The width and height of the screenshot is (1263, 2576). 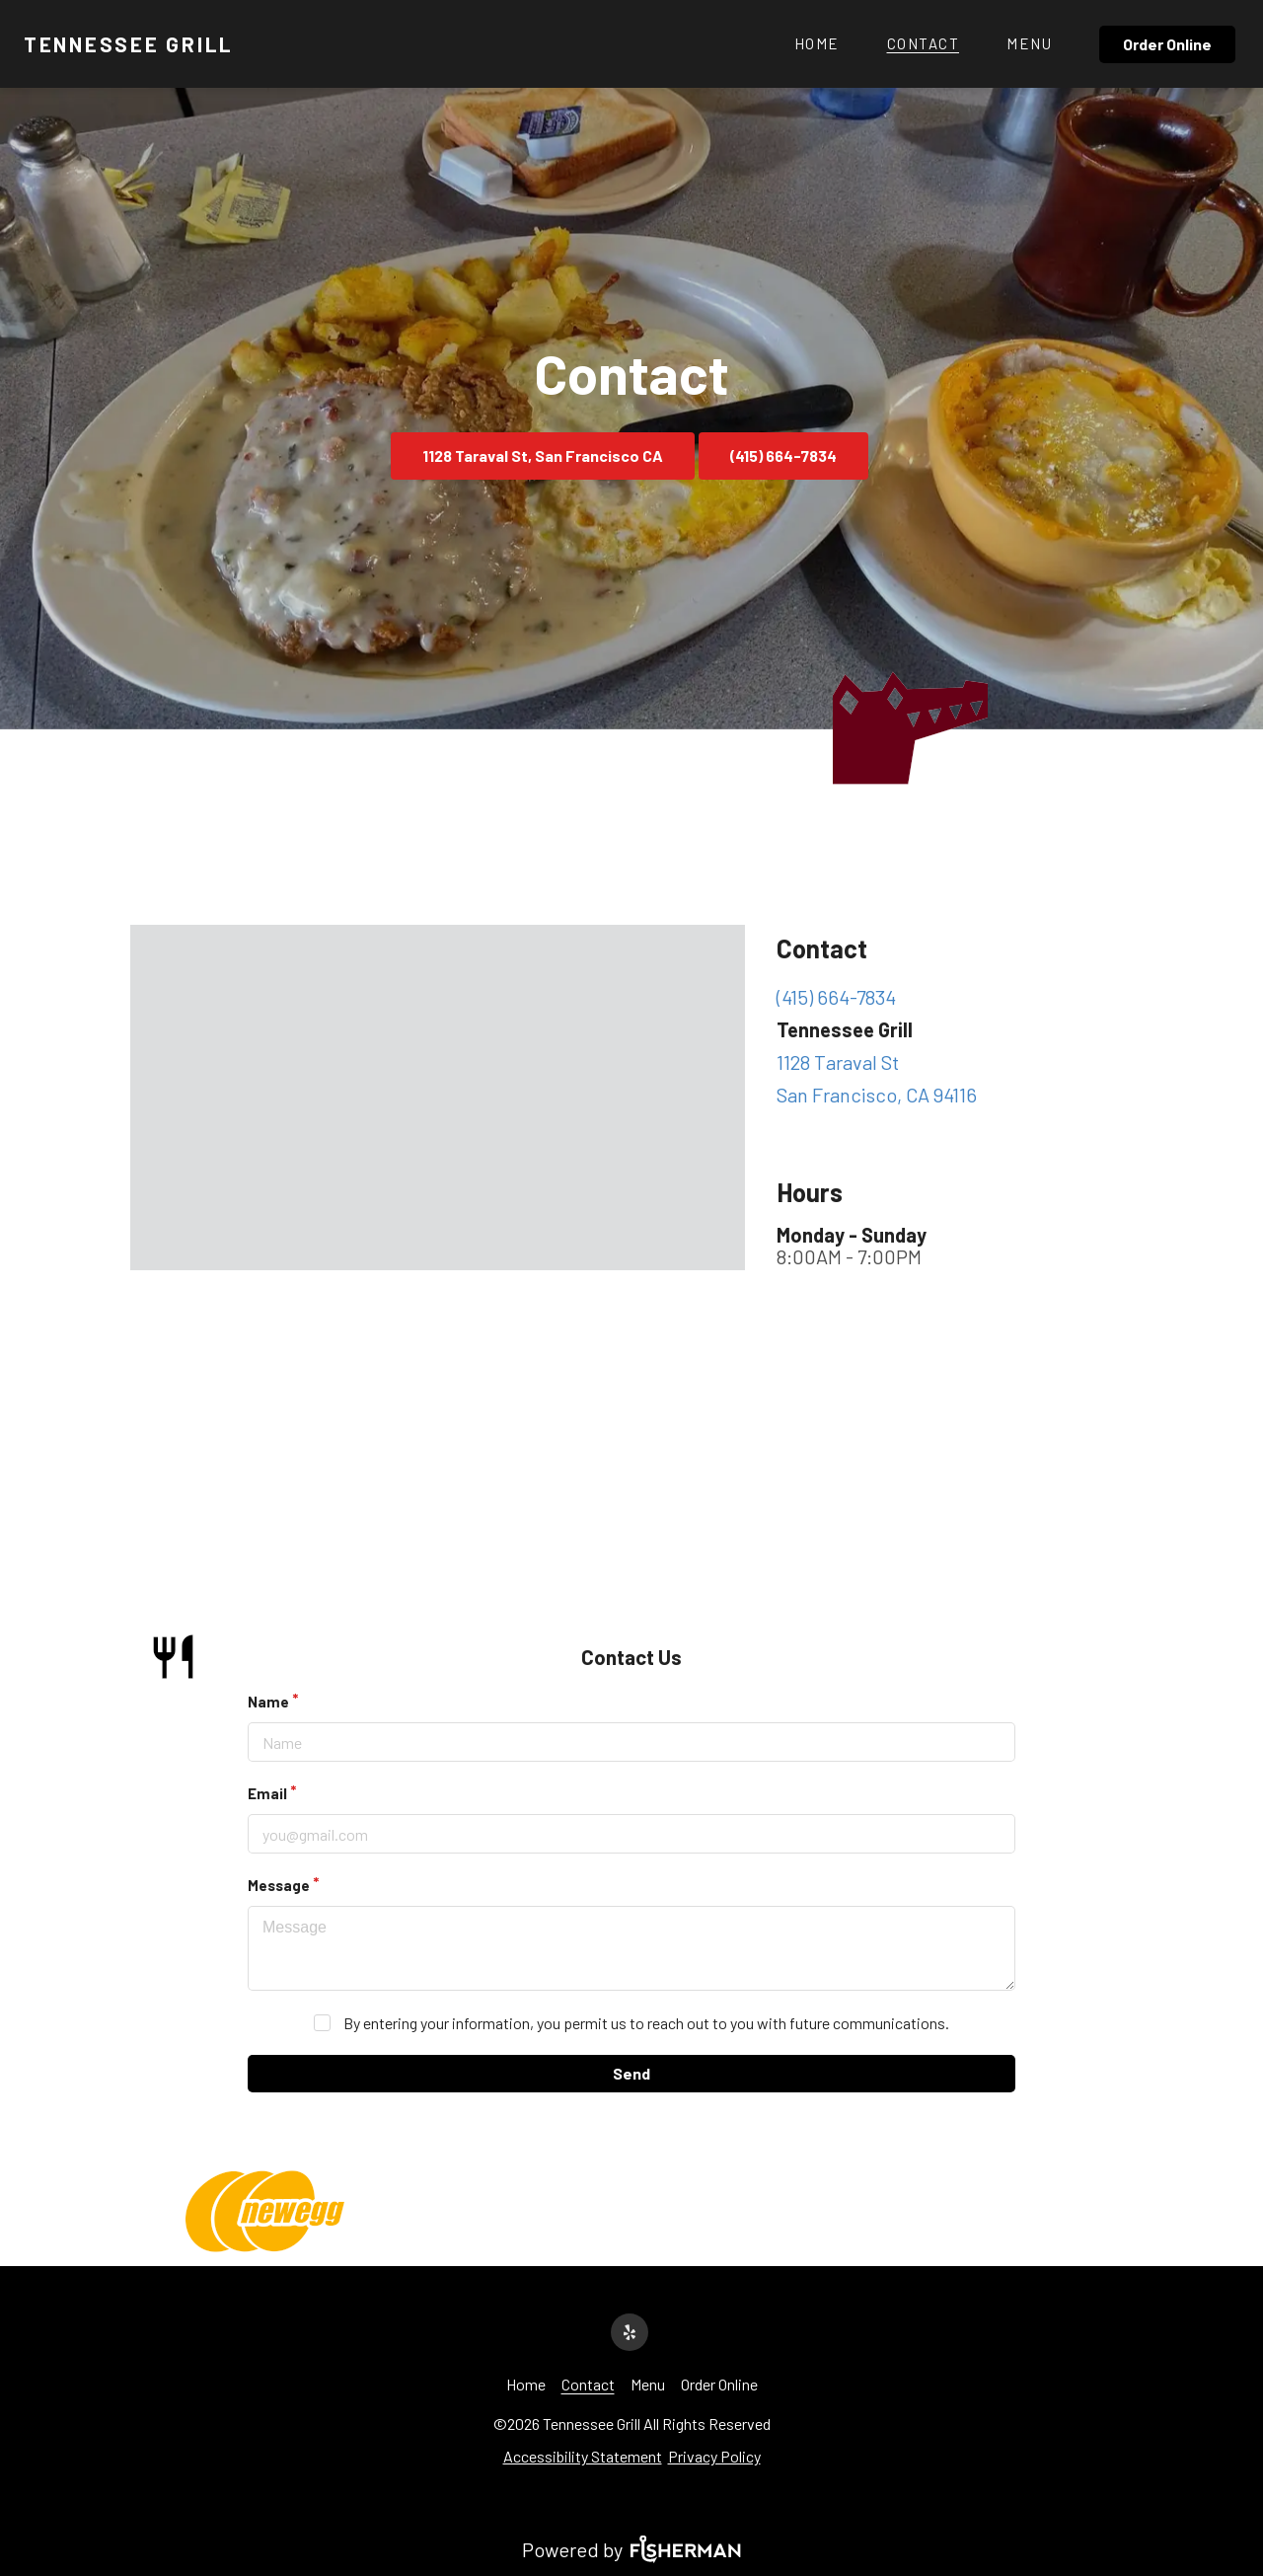 What do you see at coordinates (910, 727) in the screenshot?
I see `visit comicfury webcomic hosting platform` at bounding box center [910, 727].